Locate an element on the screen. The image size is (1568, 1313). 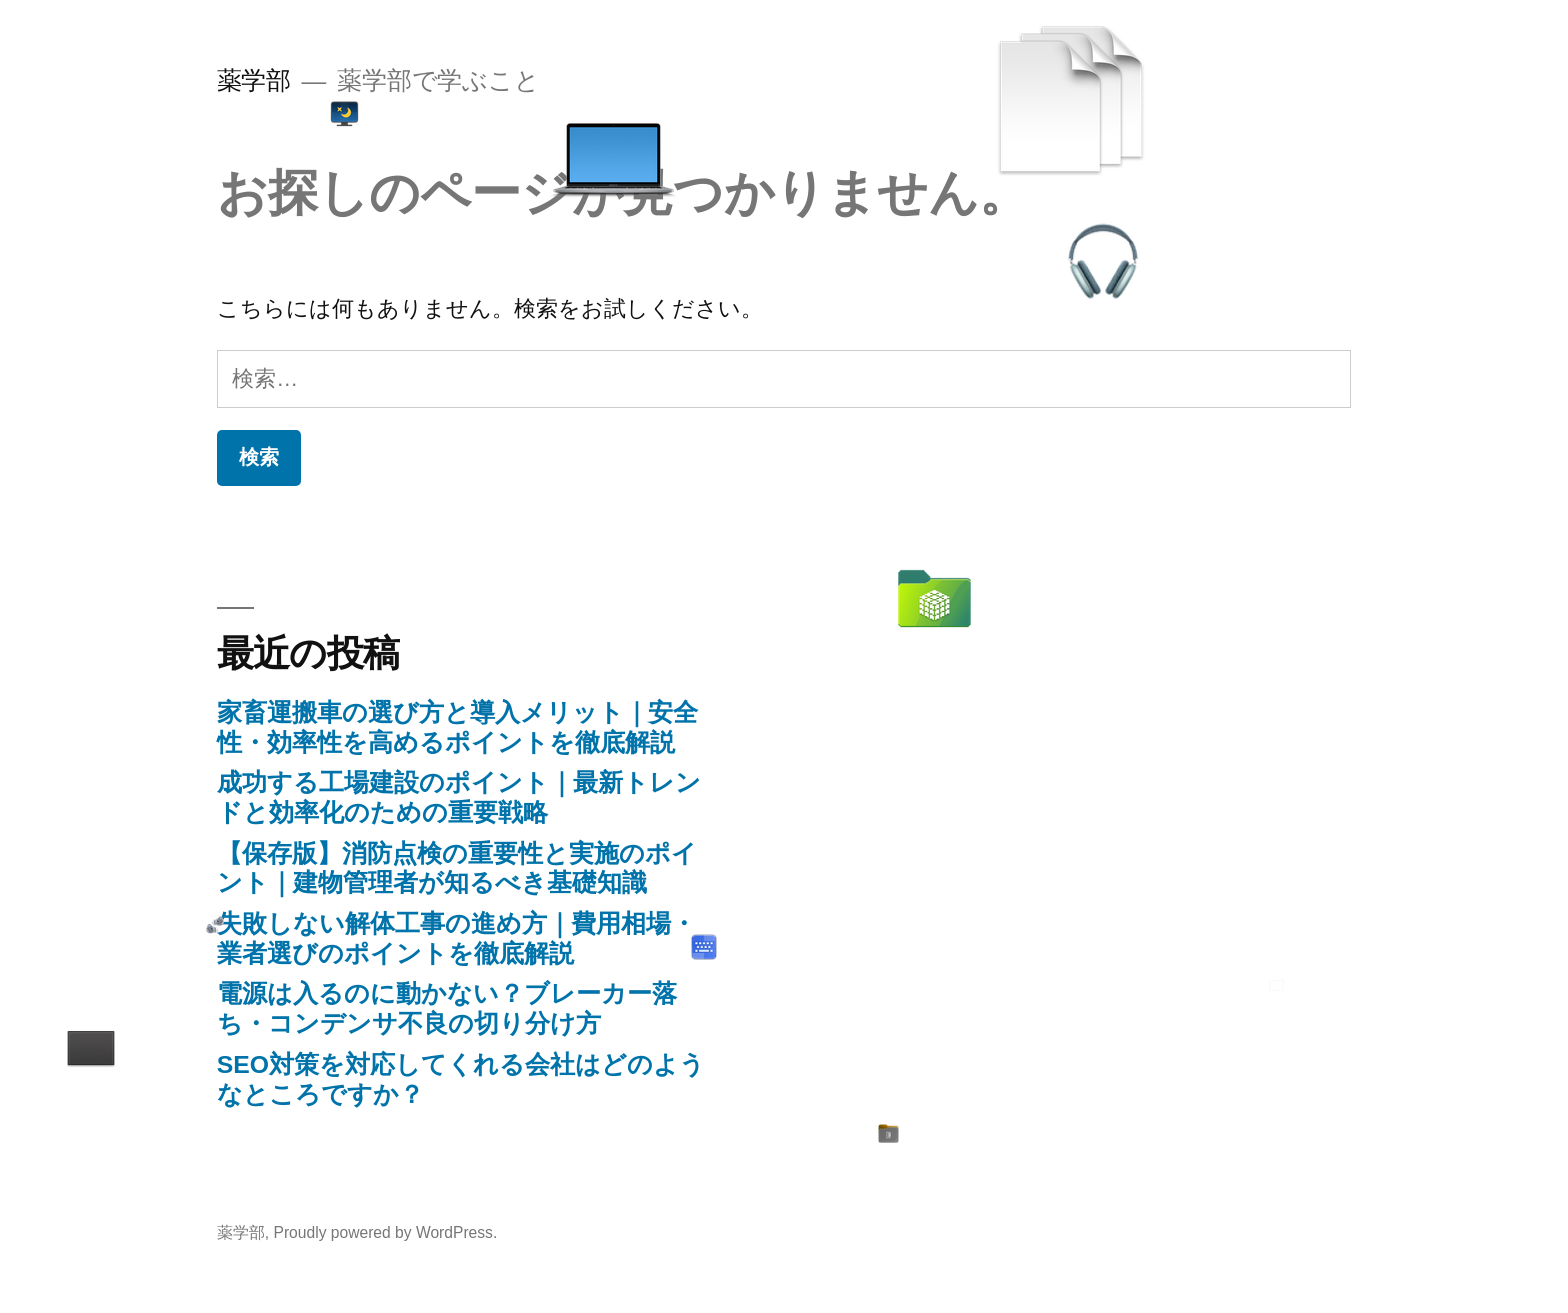
macbook pro device identifier in system settings is located at coordinates (613, 149).